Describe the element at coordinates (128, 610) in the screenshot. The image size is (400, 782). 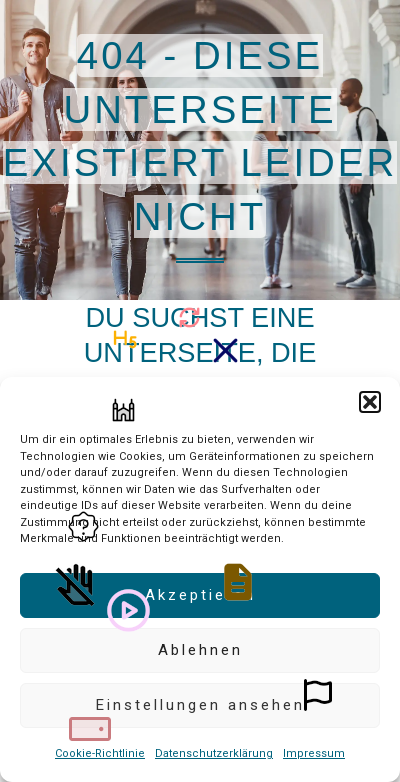
I see `play media or video content` at that location.